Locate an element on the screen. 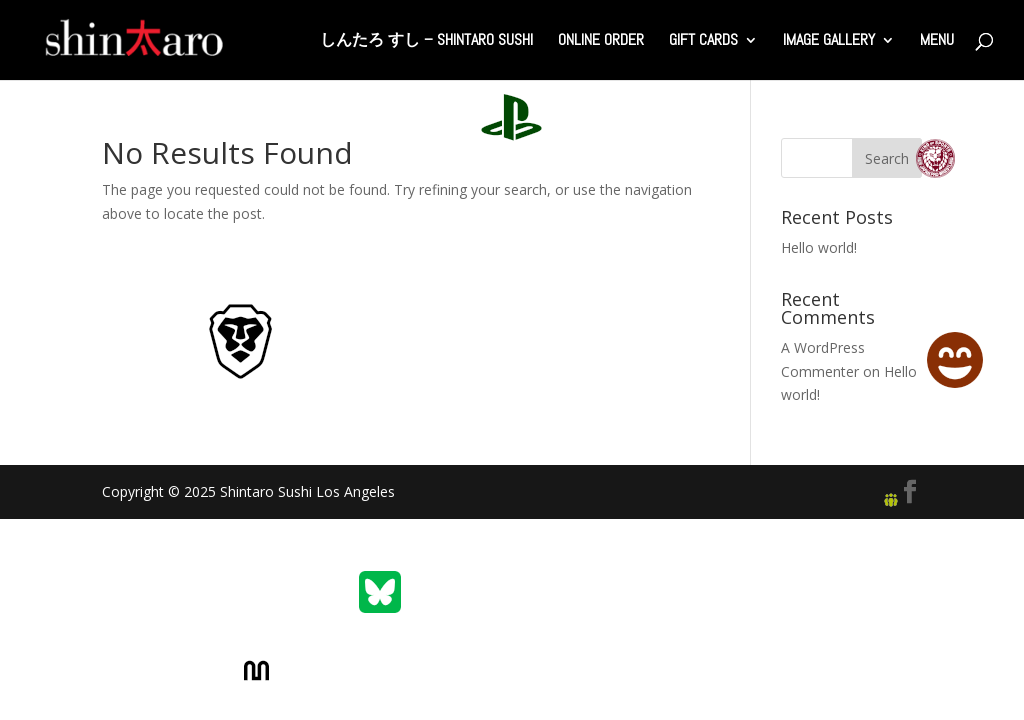 This screenshot has height=720, width=1024. open the Brave browser is located at coordinates (240, 341).